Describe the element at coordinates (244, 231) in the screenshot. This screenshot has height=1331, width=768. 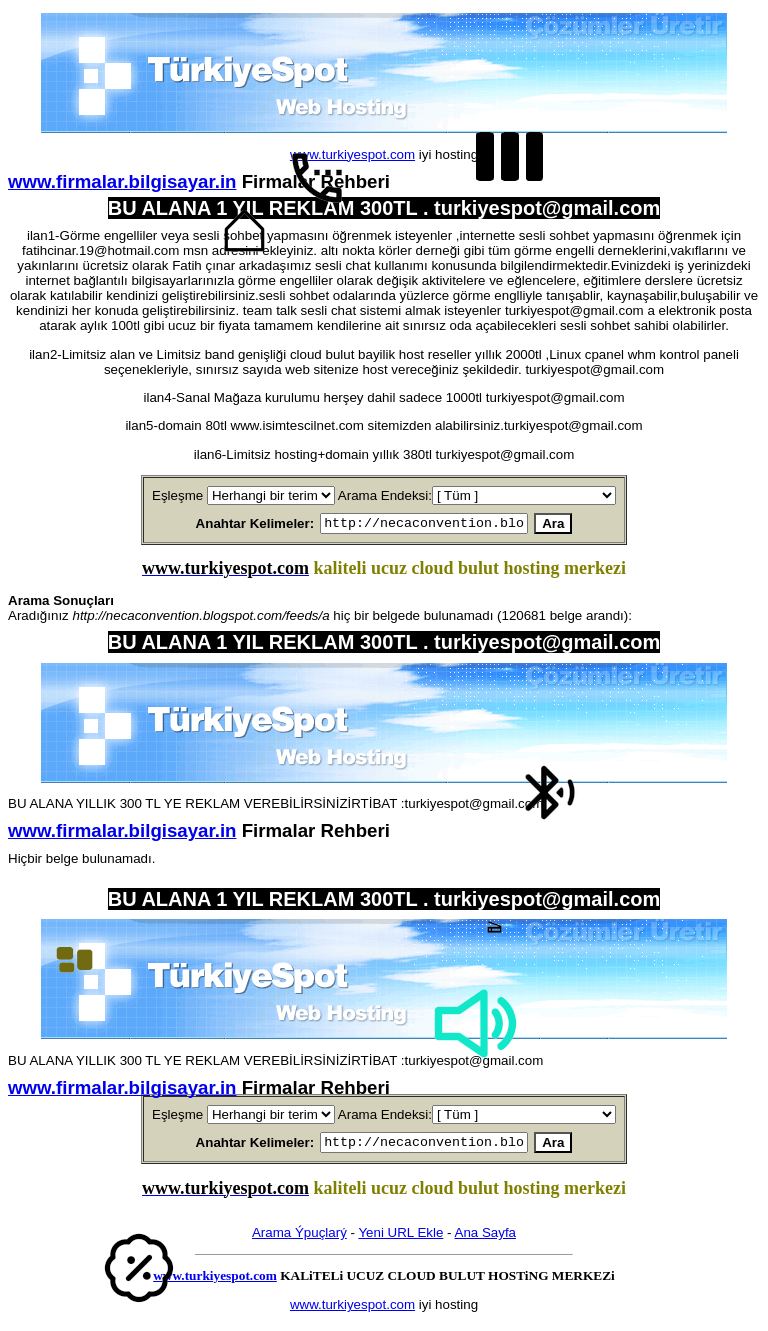
I see `navigate to home screen` at that location.